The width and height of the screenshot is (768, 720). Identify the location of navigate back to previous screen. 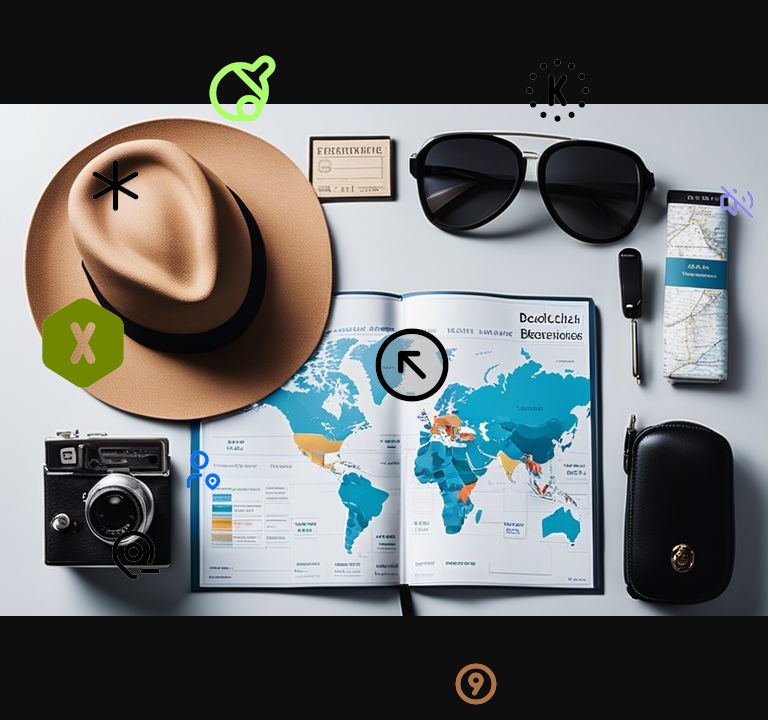
(412, 365).